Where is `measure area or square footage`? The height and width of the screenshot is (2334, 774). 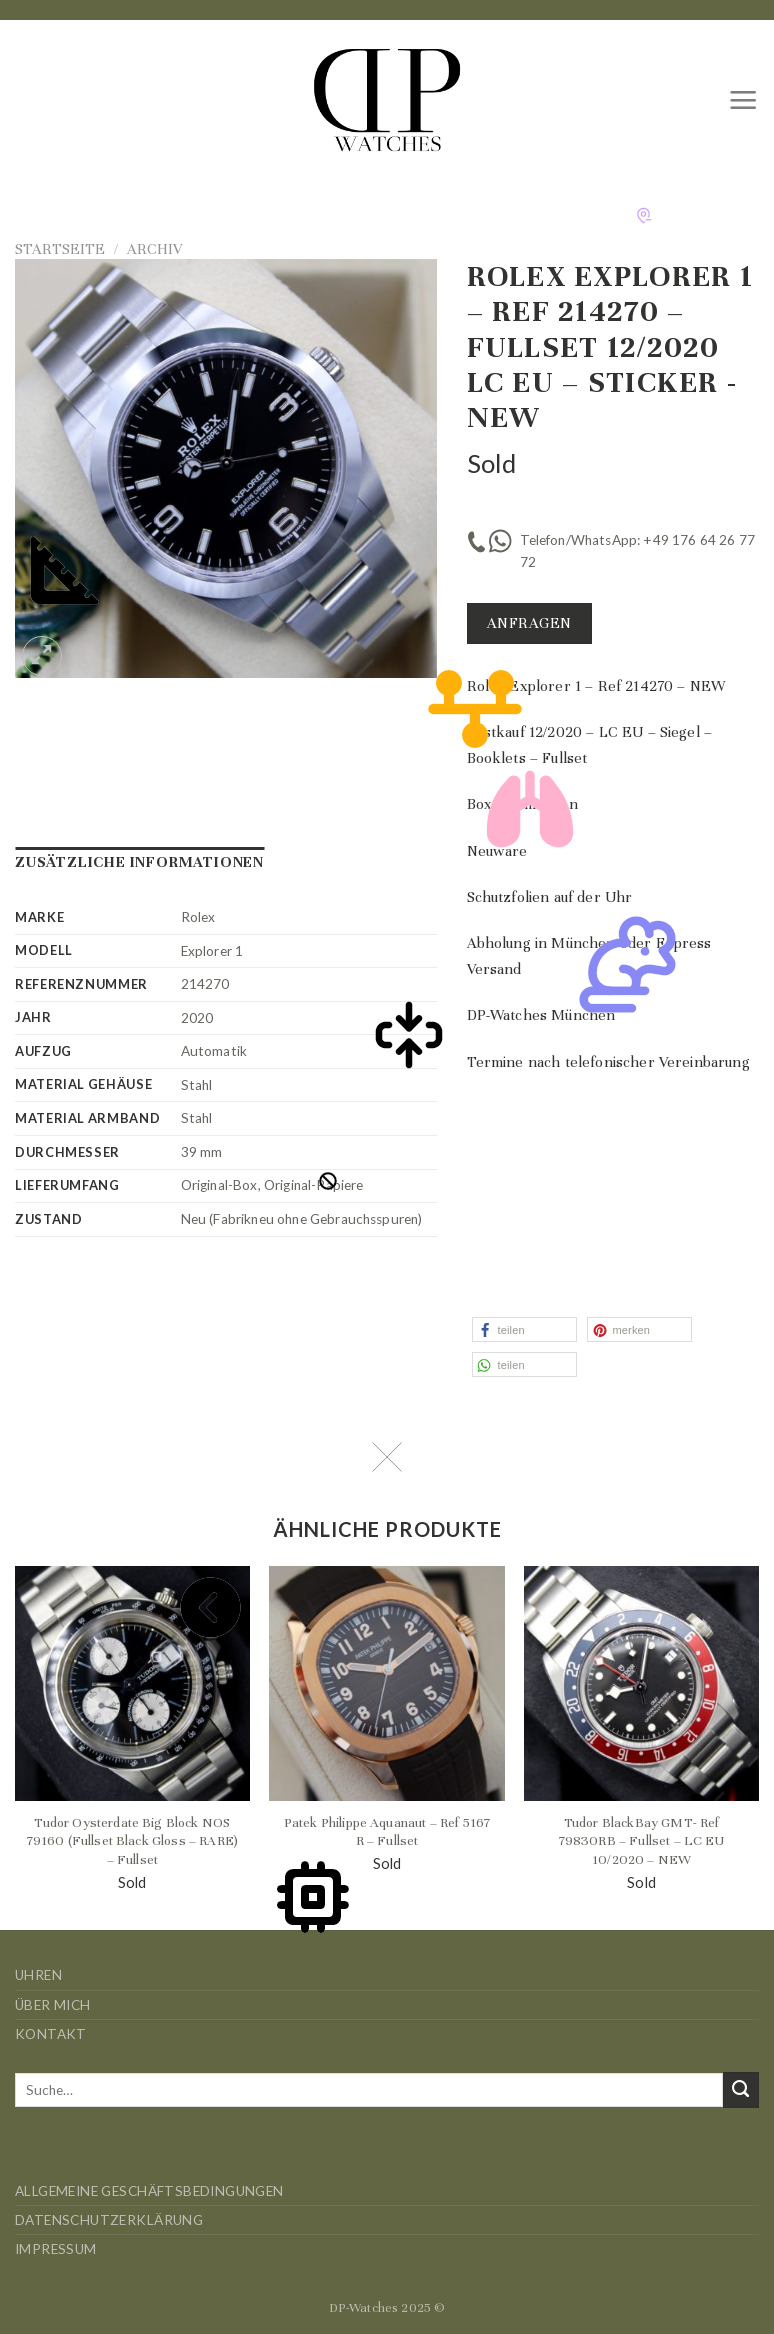 measure area or square footage is located at coordinates (66, 568).